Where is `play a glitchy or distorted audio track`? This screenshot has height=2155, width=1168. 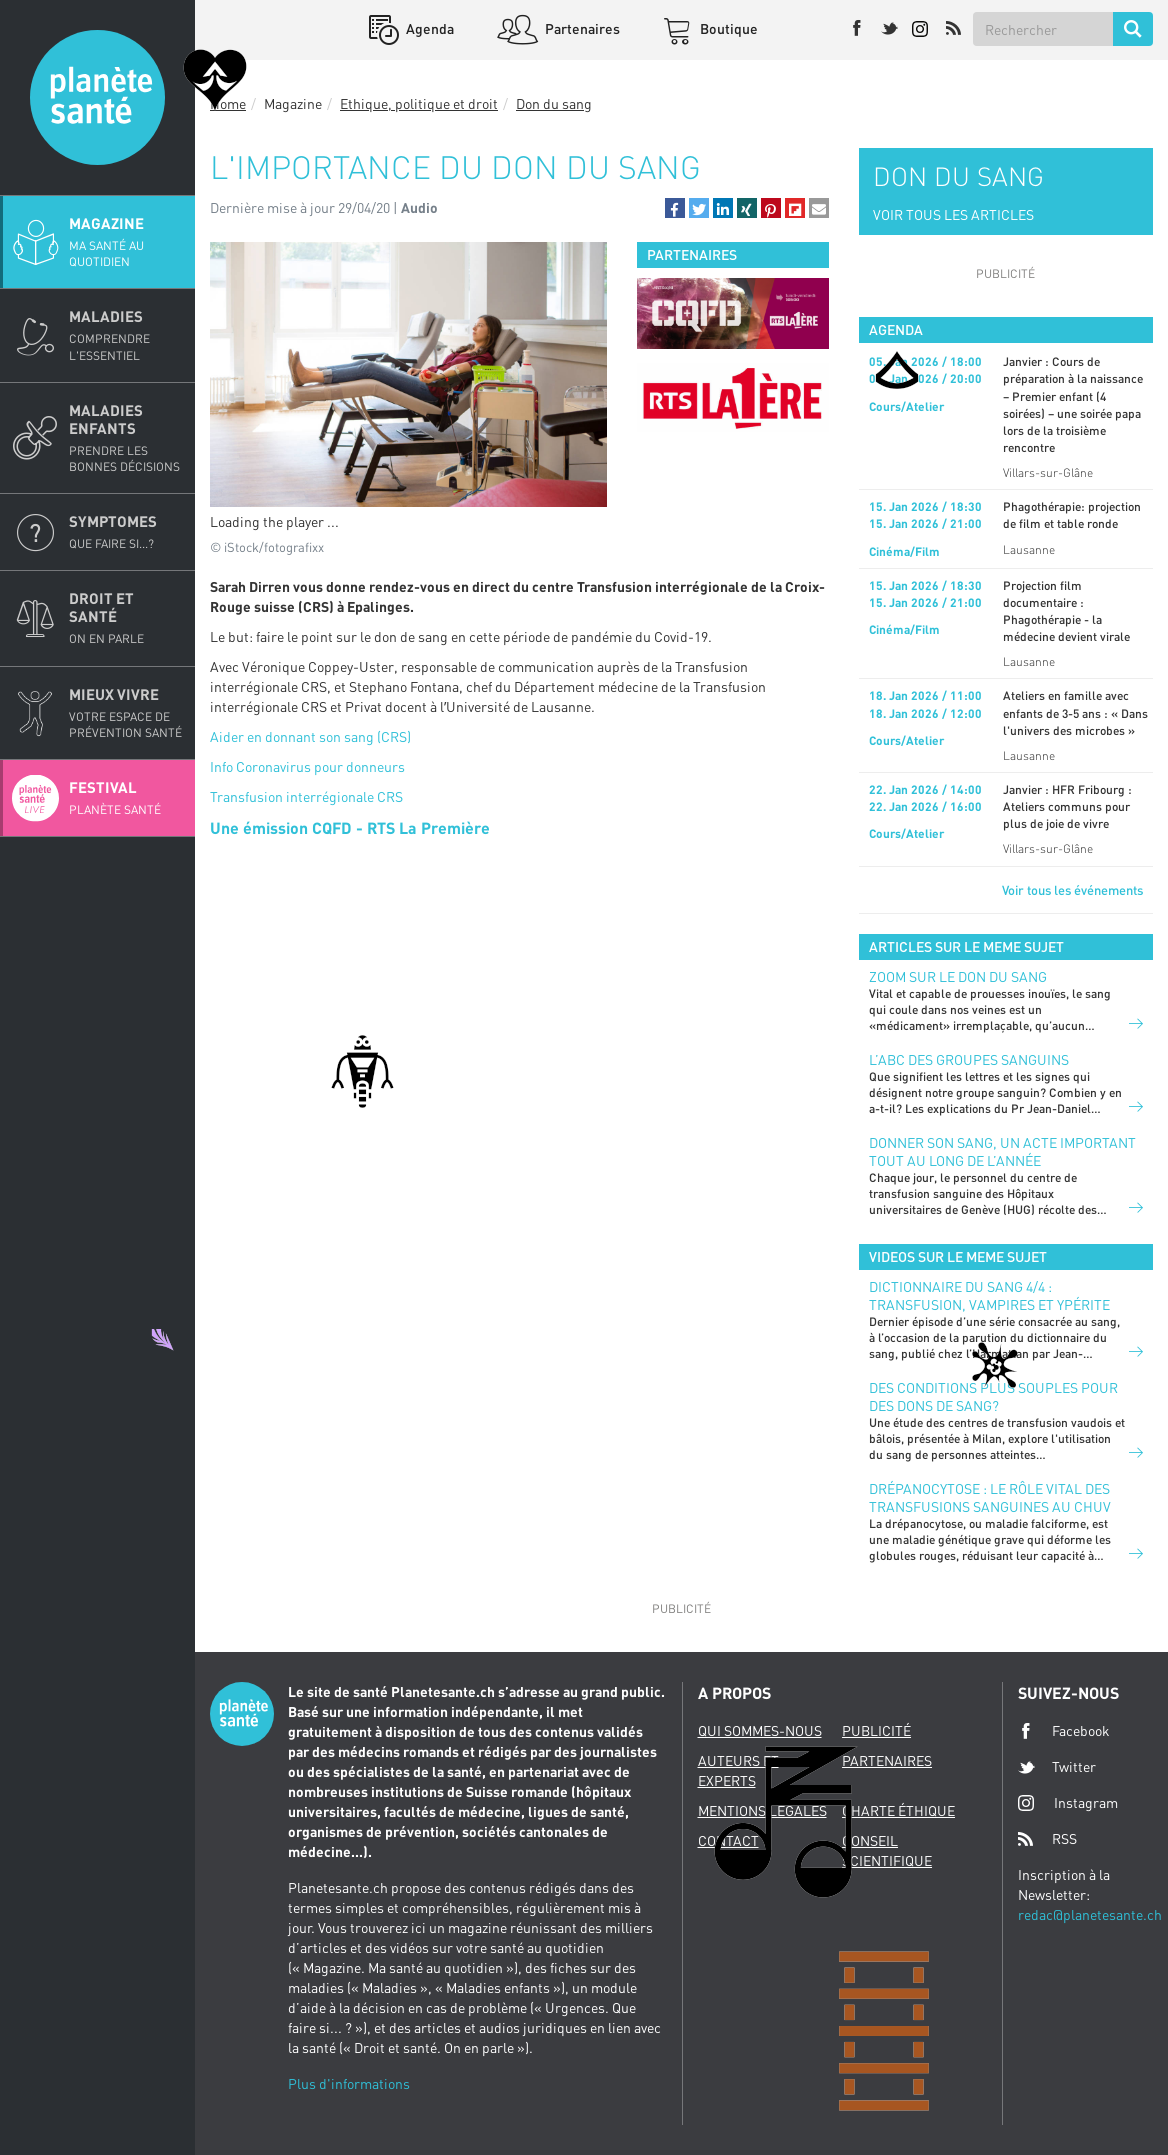
play a glitchy or distorted audio track is located at coordinates (786, 1822).